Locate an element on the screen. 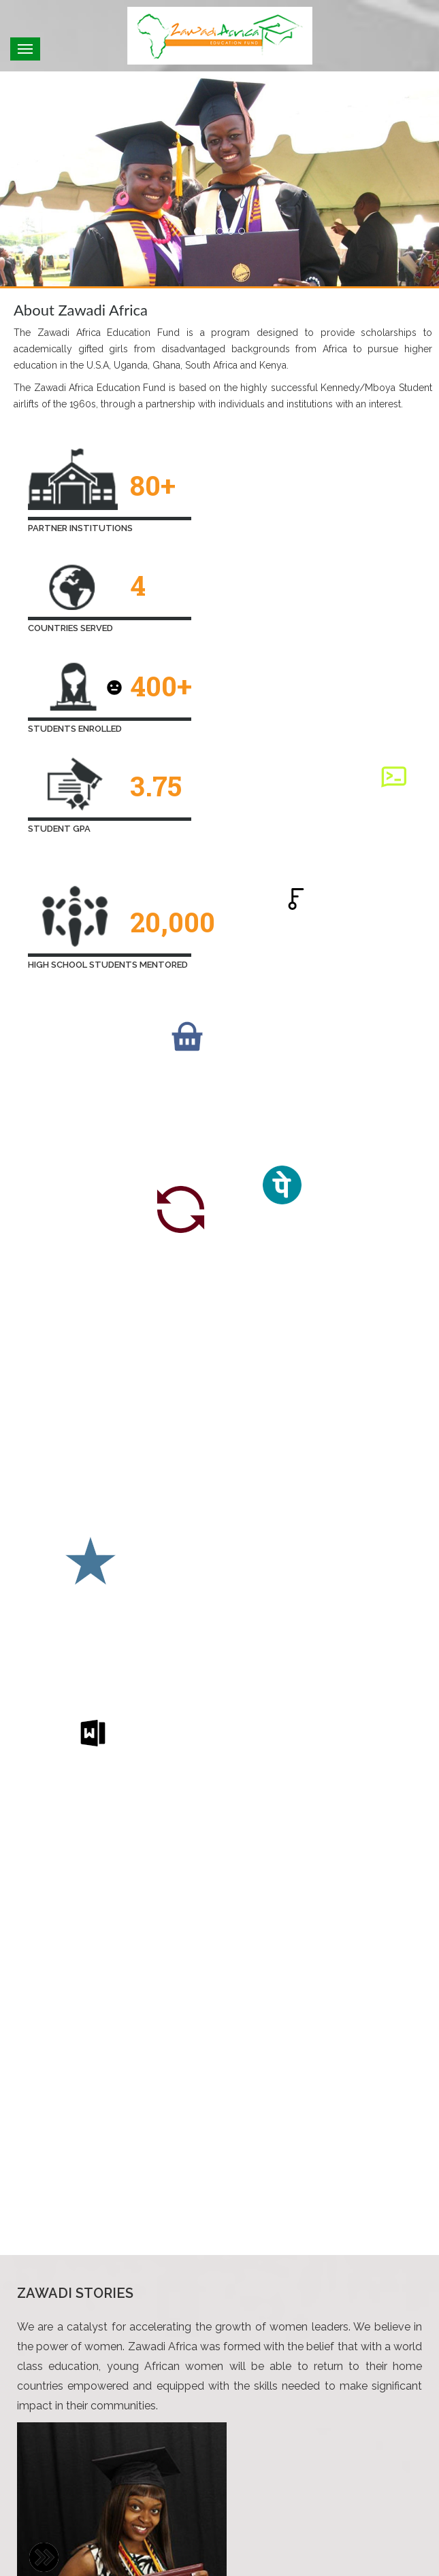 The image size is (439, 2576). view your shopping basket is located at coordinates (187, 1037).